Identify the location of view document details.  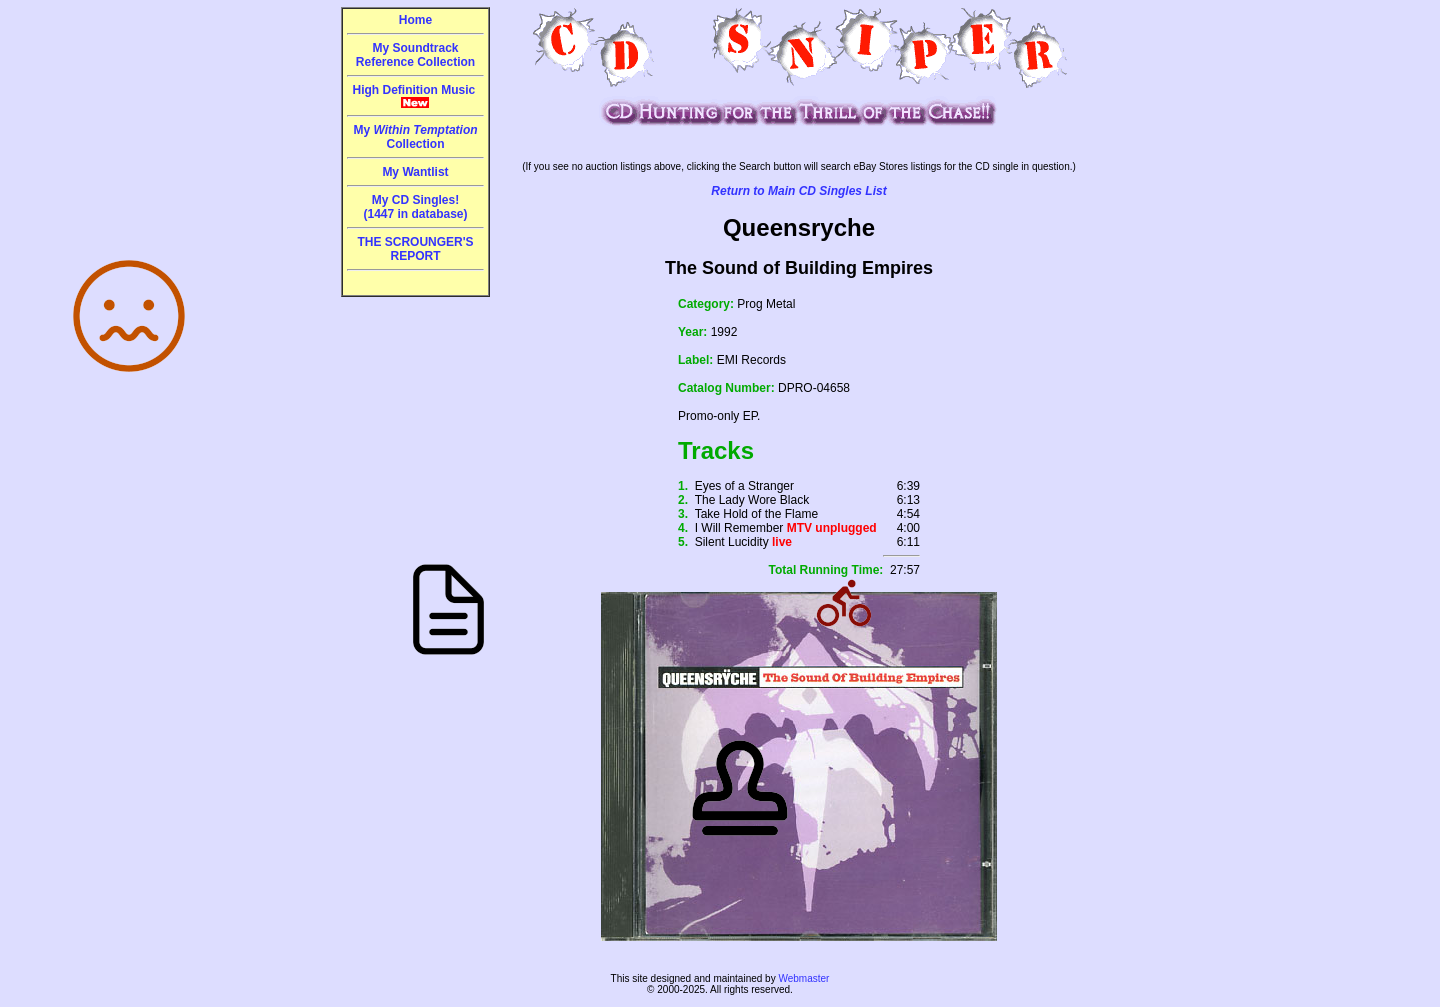
(448, 609).